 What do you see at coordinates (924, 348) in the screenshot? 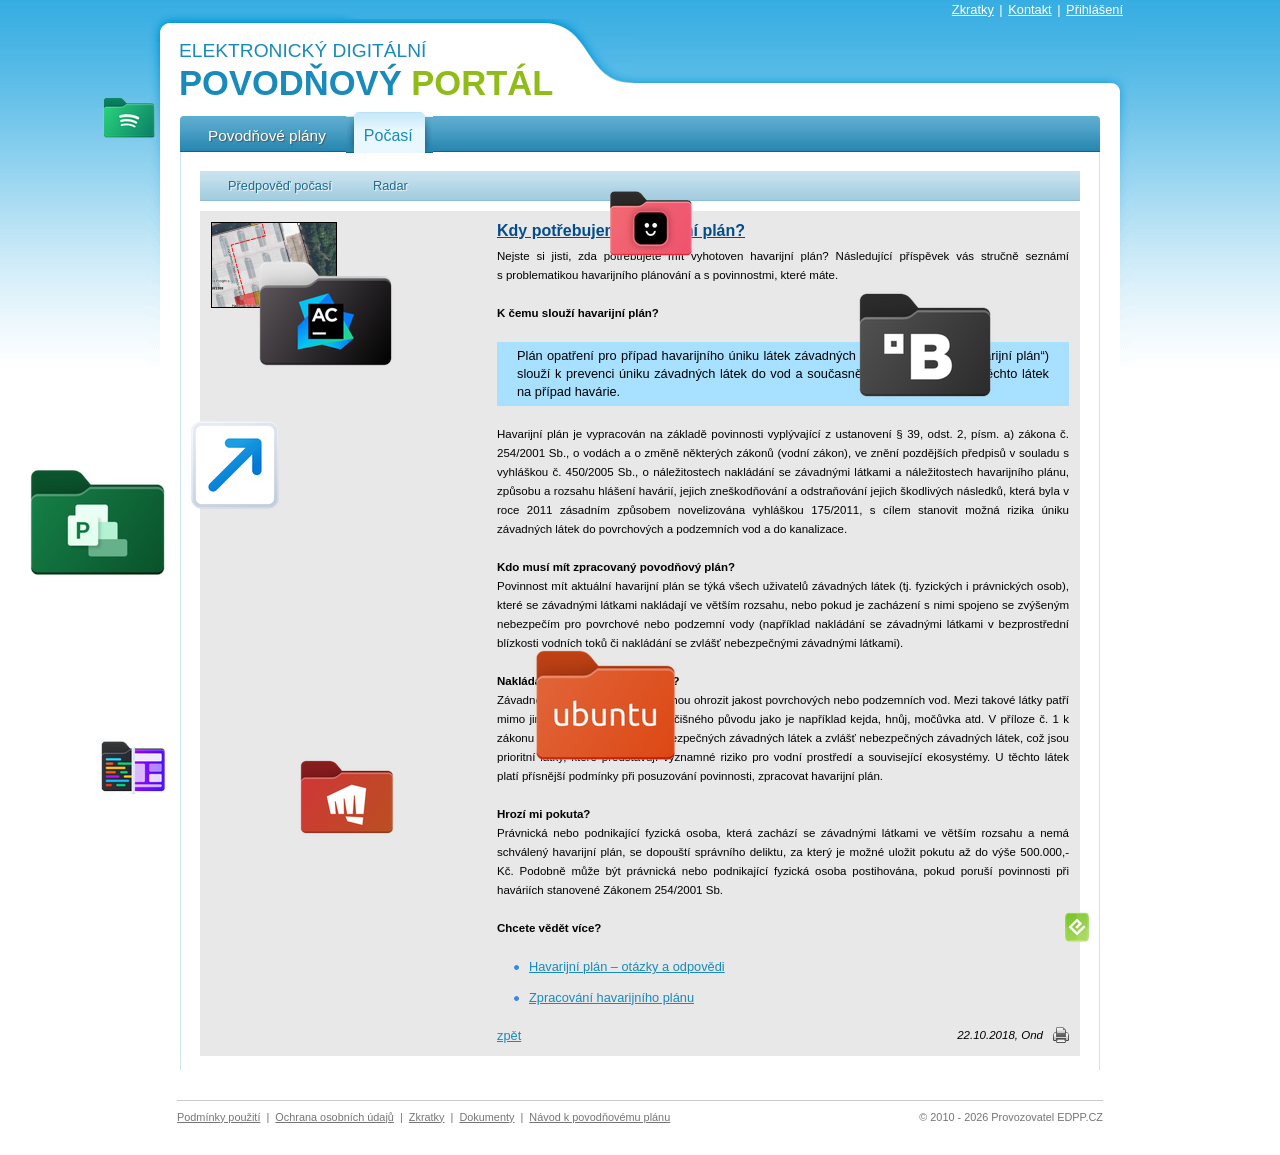
I see `open bethesda.net game files folder` at bounding box center [924, 348].